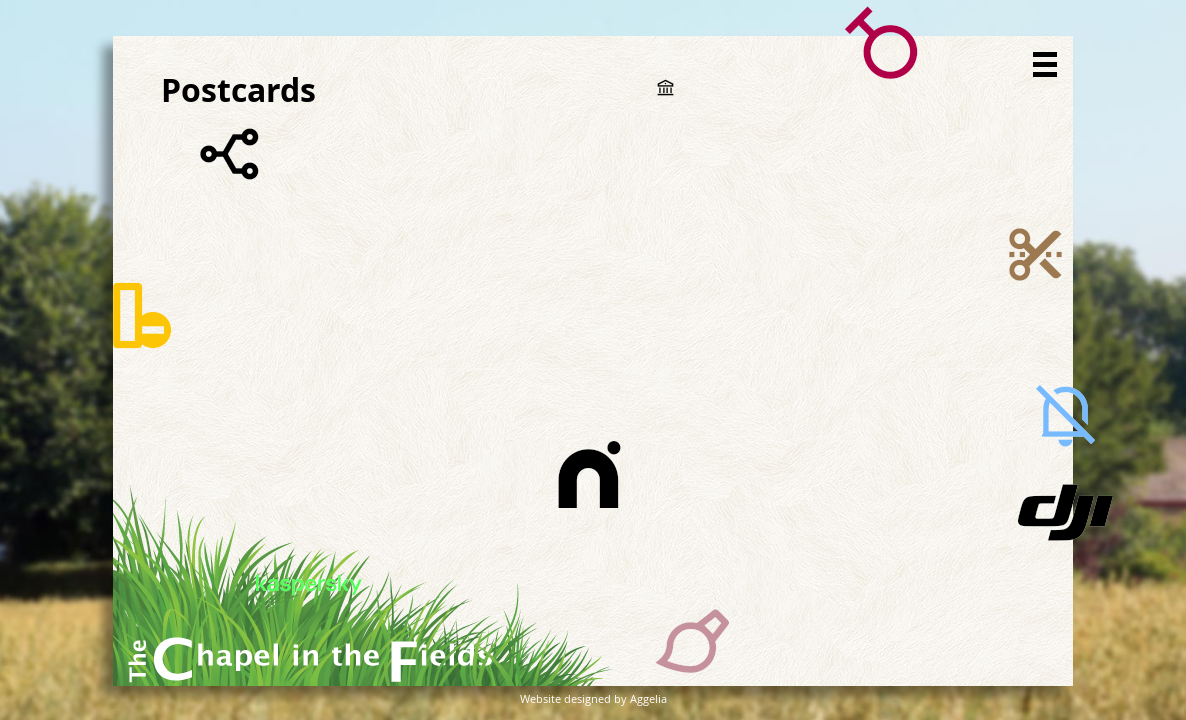 The width and height of the screenshot is (1186, 720). I want to click on namebase brand logo, so click(589, 474).